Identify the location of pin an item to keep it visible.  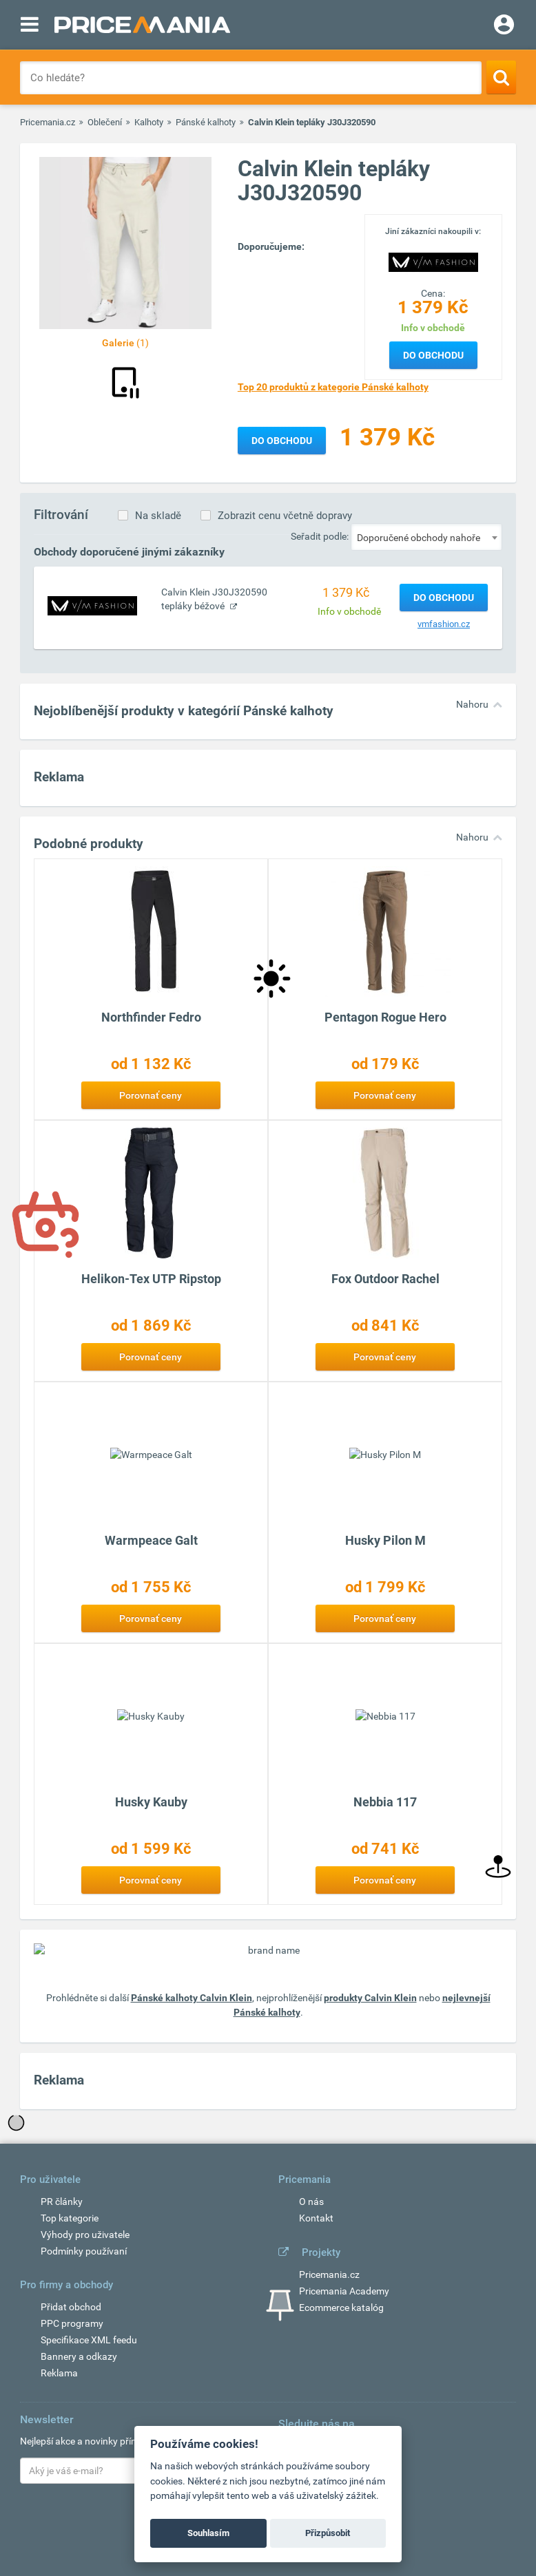
(280, 2303).